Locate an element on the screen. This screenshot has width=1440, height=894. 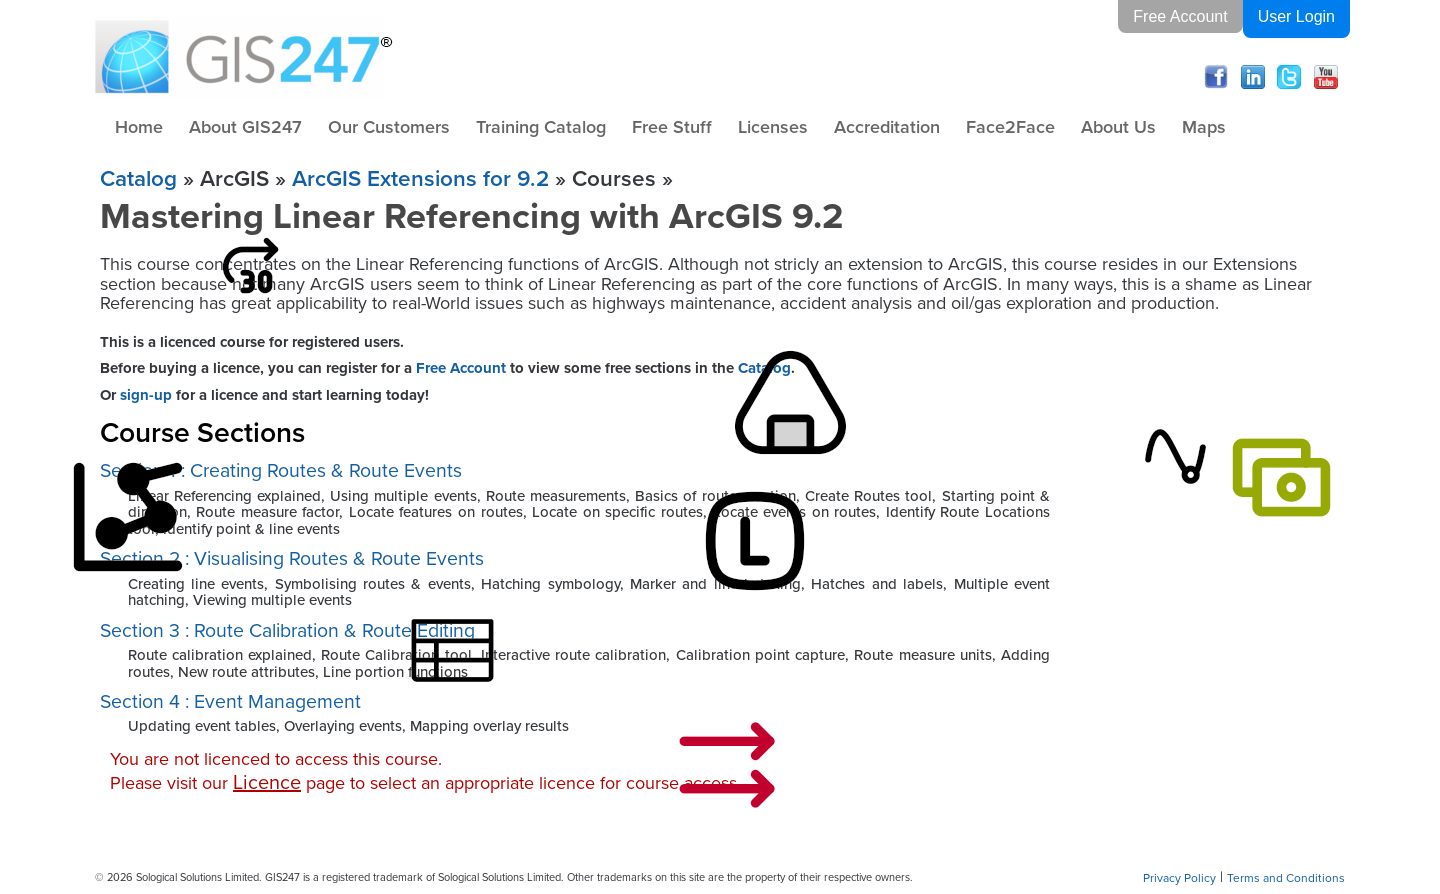
view data in table format is located at coordinates (452, 650).